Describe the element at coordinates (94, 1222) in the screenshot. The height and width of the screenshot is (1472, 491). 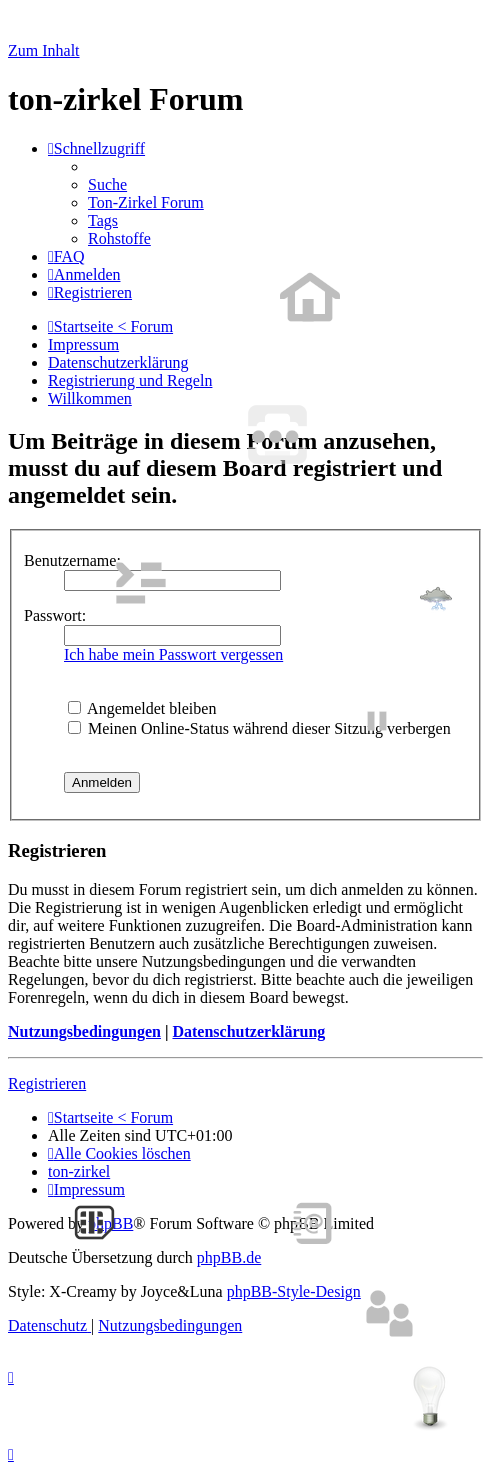
I see `indicates sim card status or settings` at that location.